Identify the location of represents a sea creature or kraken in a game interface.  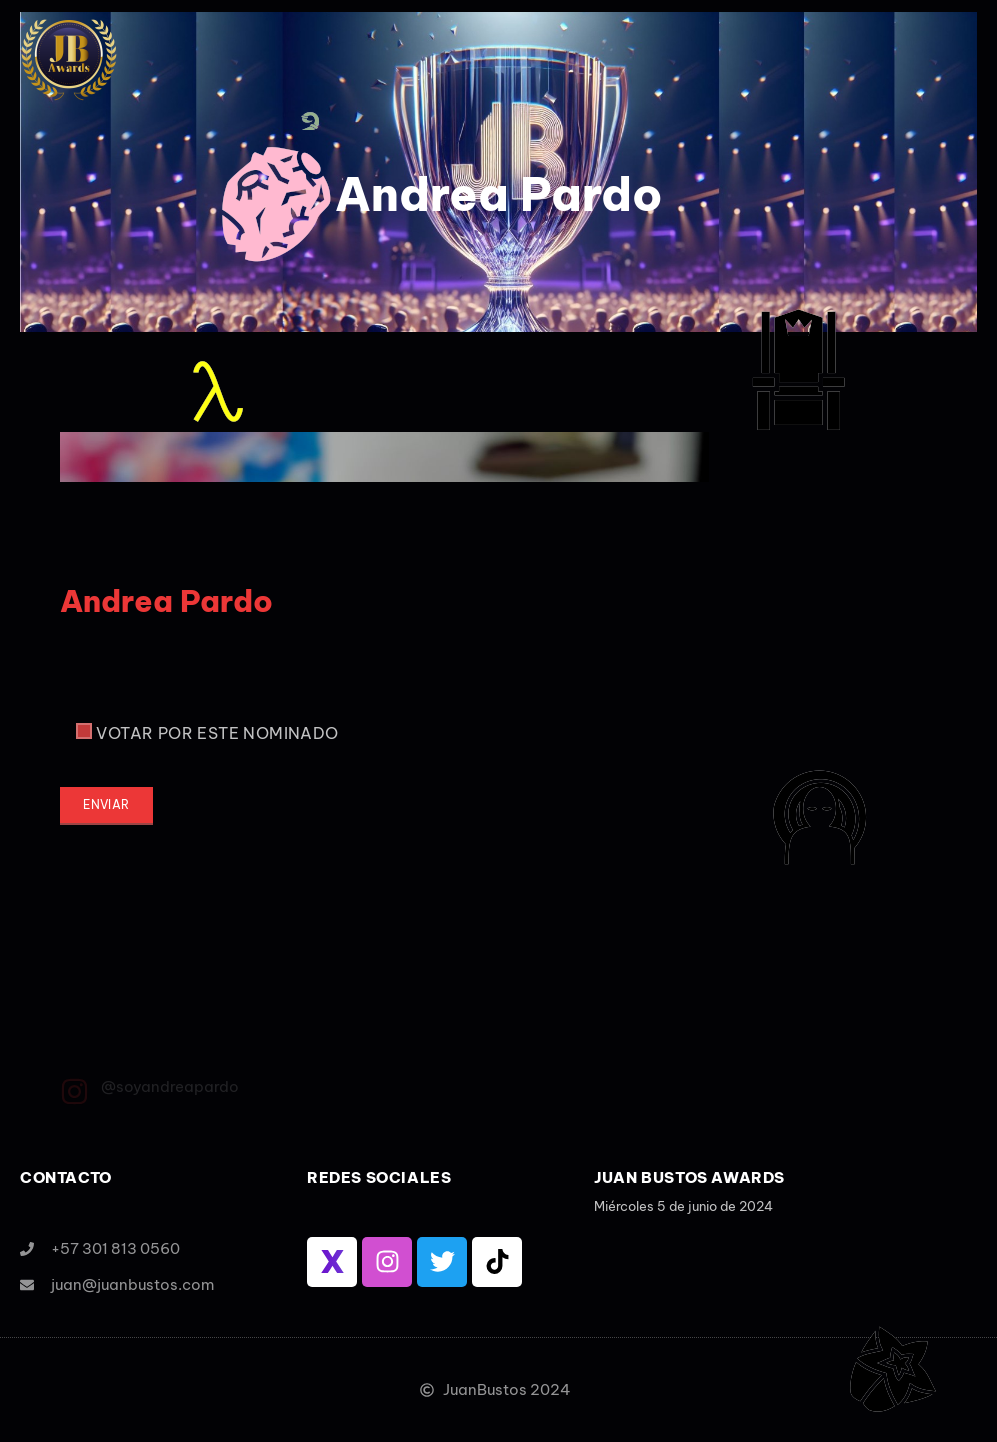
(310, 121).